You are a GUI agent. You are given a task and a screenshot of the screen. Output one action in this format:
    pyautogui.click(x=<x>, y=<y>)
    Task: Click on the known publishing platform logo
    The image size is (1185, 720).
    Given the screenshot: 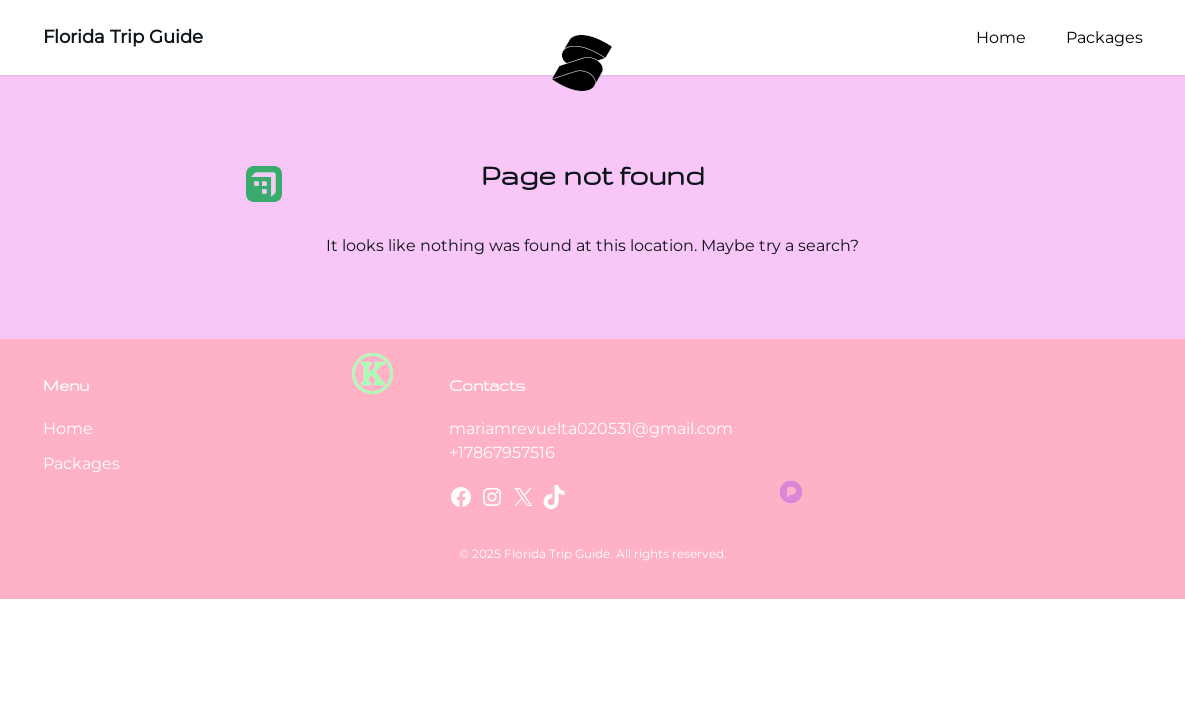 What is the action you would take?
    pyautogui.click(x=372, y=373)
    